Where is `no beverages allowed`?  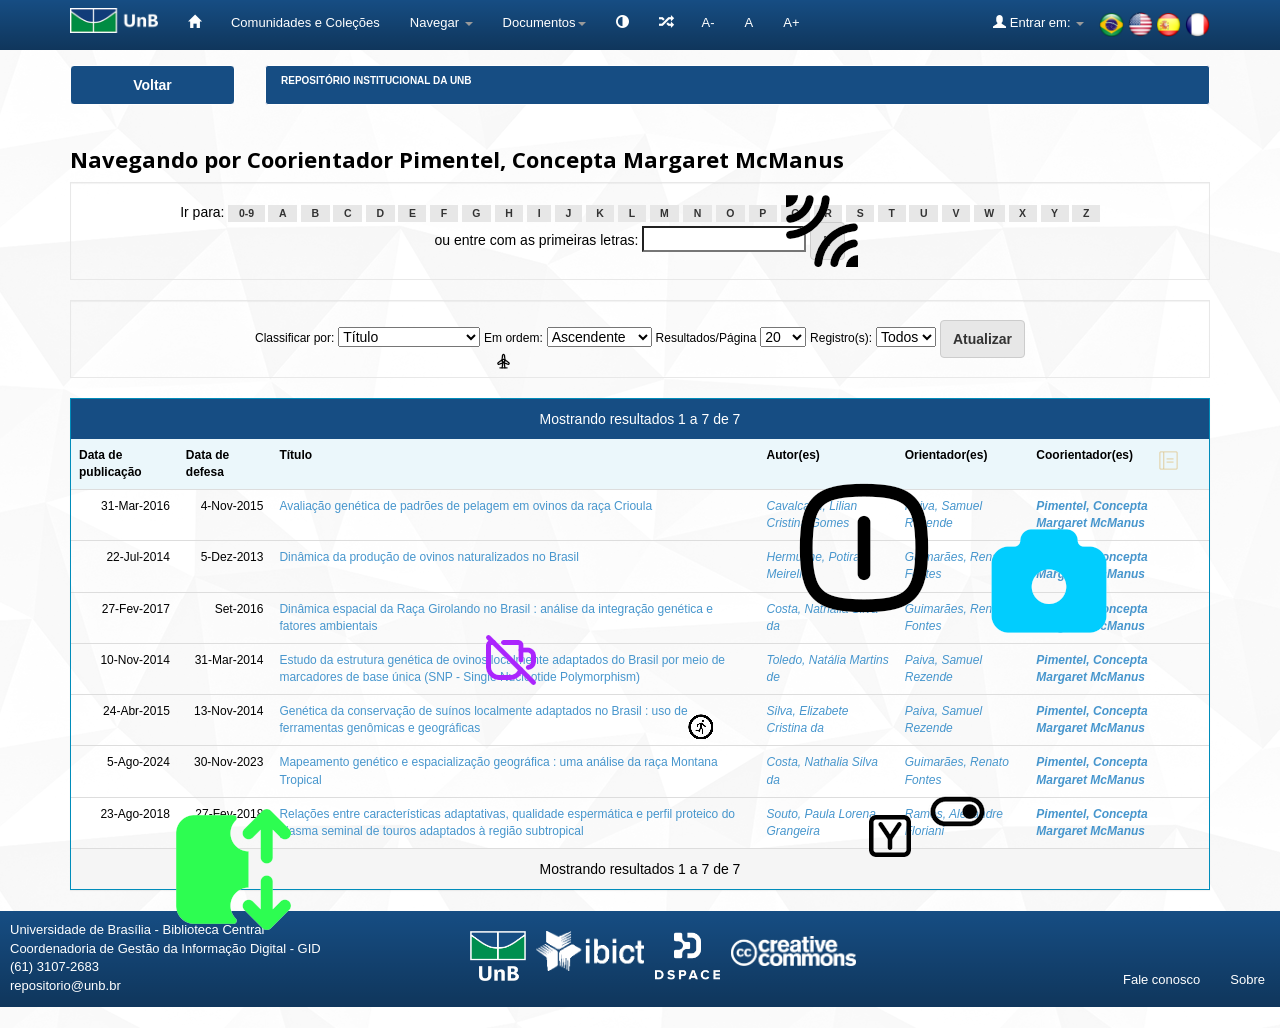 no beverages allowed is located at coordinates (511, 660).